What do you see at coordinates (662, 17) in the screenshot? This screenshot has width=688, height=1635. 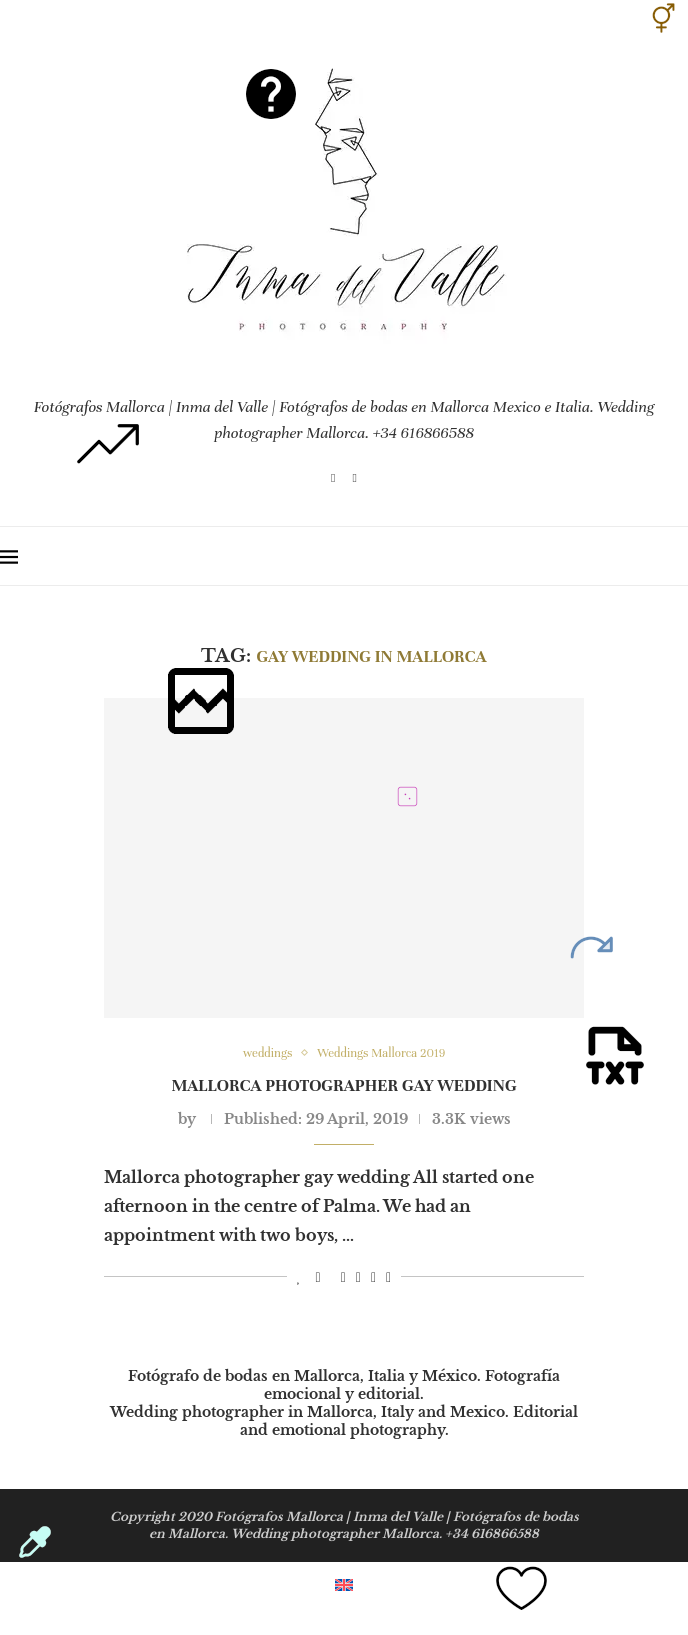 I see `select intersex gender identity` at bounding box center [662, 17].